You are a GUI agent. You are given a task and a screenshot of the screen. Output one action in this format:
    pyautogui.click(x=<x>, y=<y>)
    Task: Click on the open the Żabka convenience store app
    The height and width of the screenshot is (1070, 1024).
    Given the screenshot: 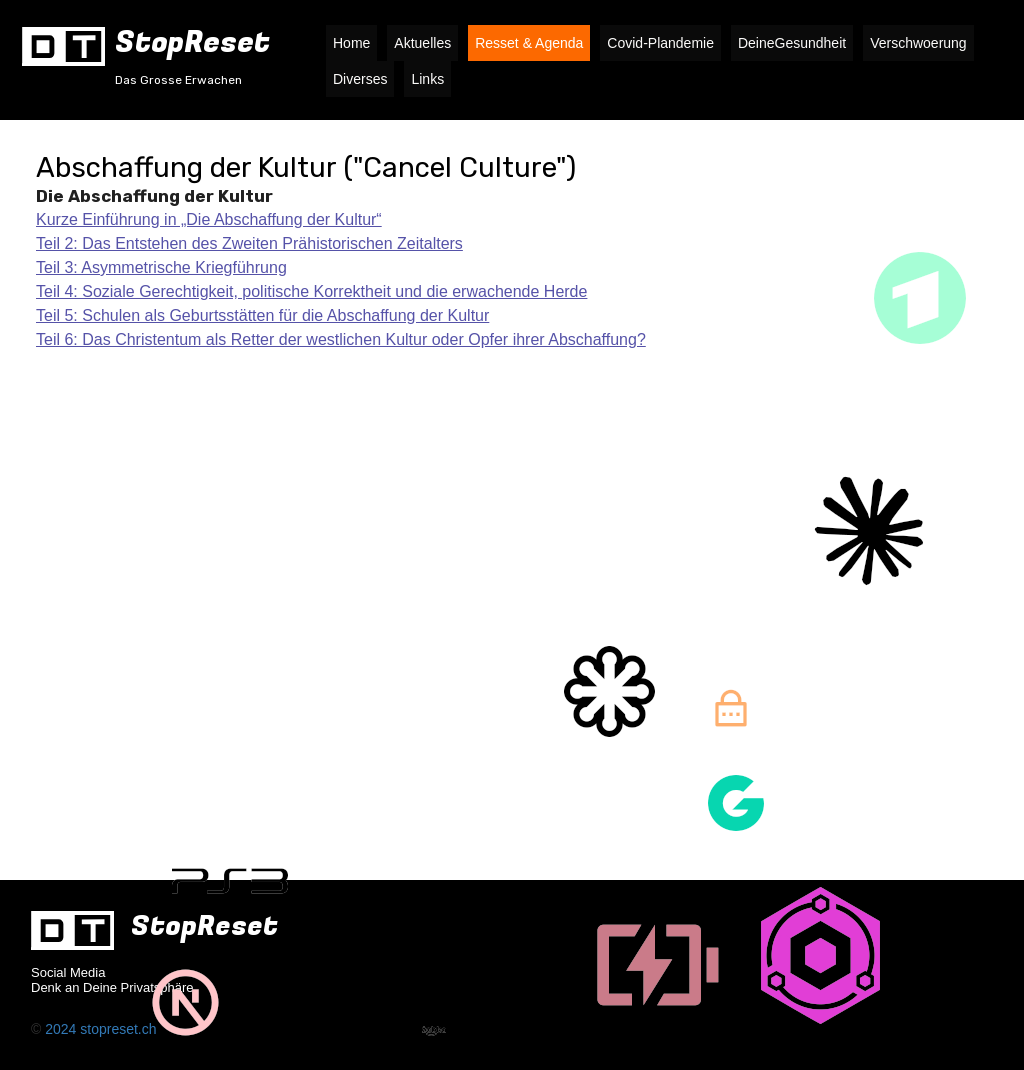 What is the action you would take?
    pyautogui.click(x=434, y=1031)
    